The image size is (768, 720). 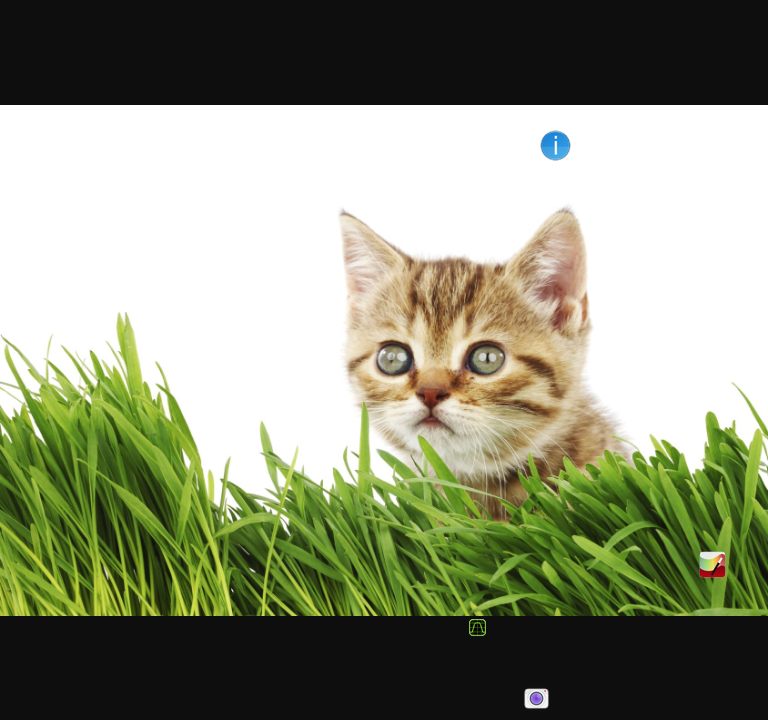 I want to click on open gtkwave waveform viewer application, so click(x=477, y=627).